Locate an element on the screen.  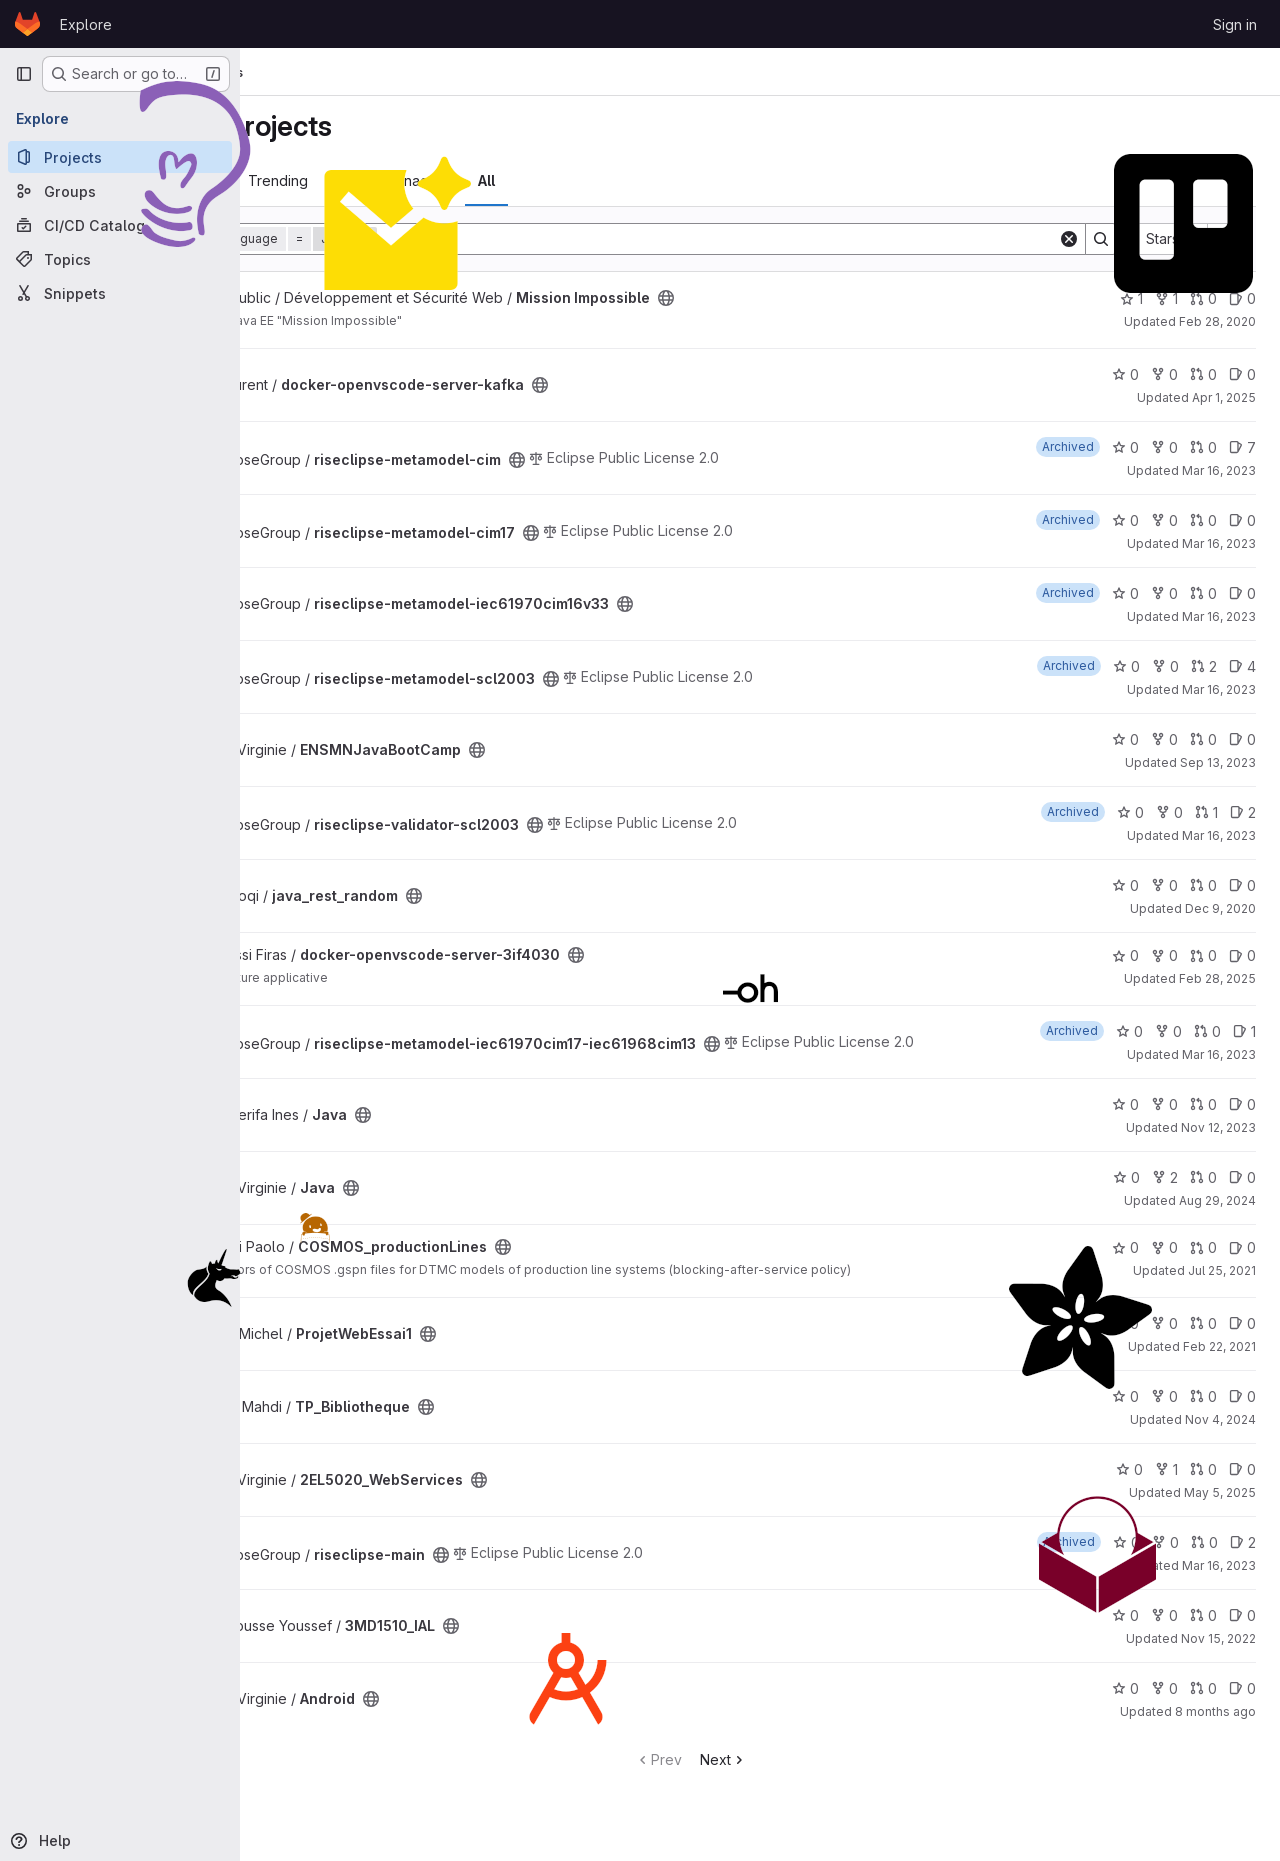
open jabber messaging app is located at coordinates (195, 164).